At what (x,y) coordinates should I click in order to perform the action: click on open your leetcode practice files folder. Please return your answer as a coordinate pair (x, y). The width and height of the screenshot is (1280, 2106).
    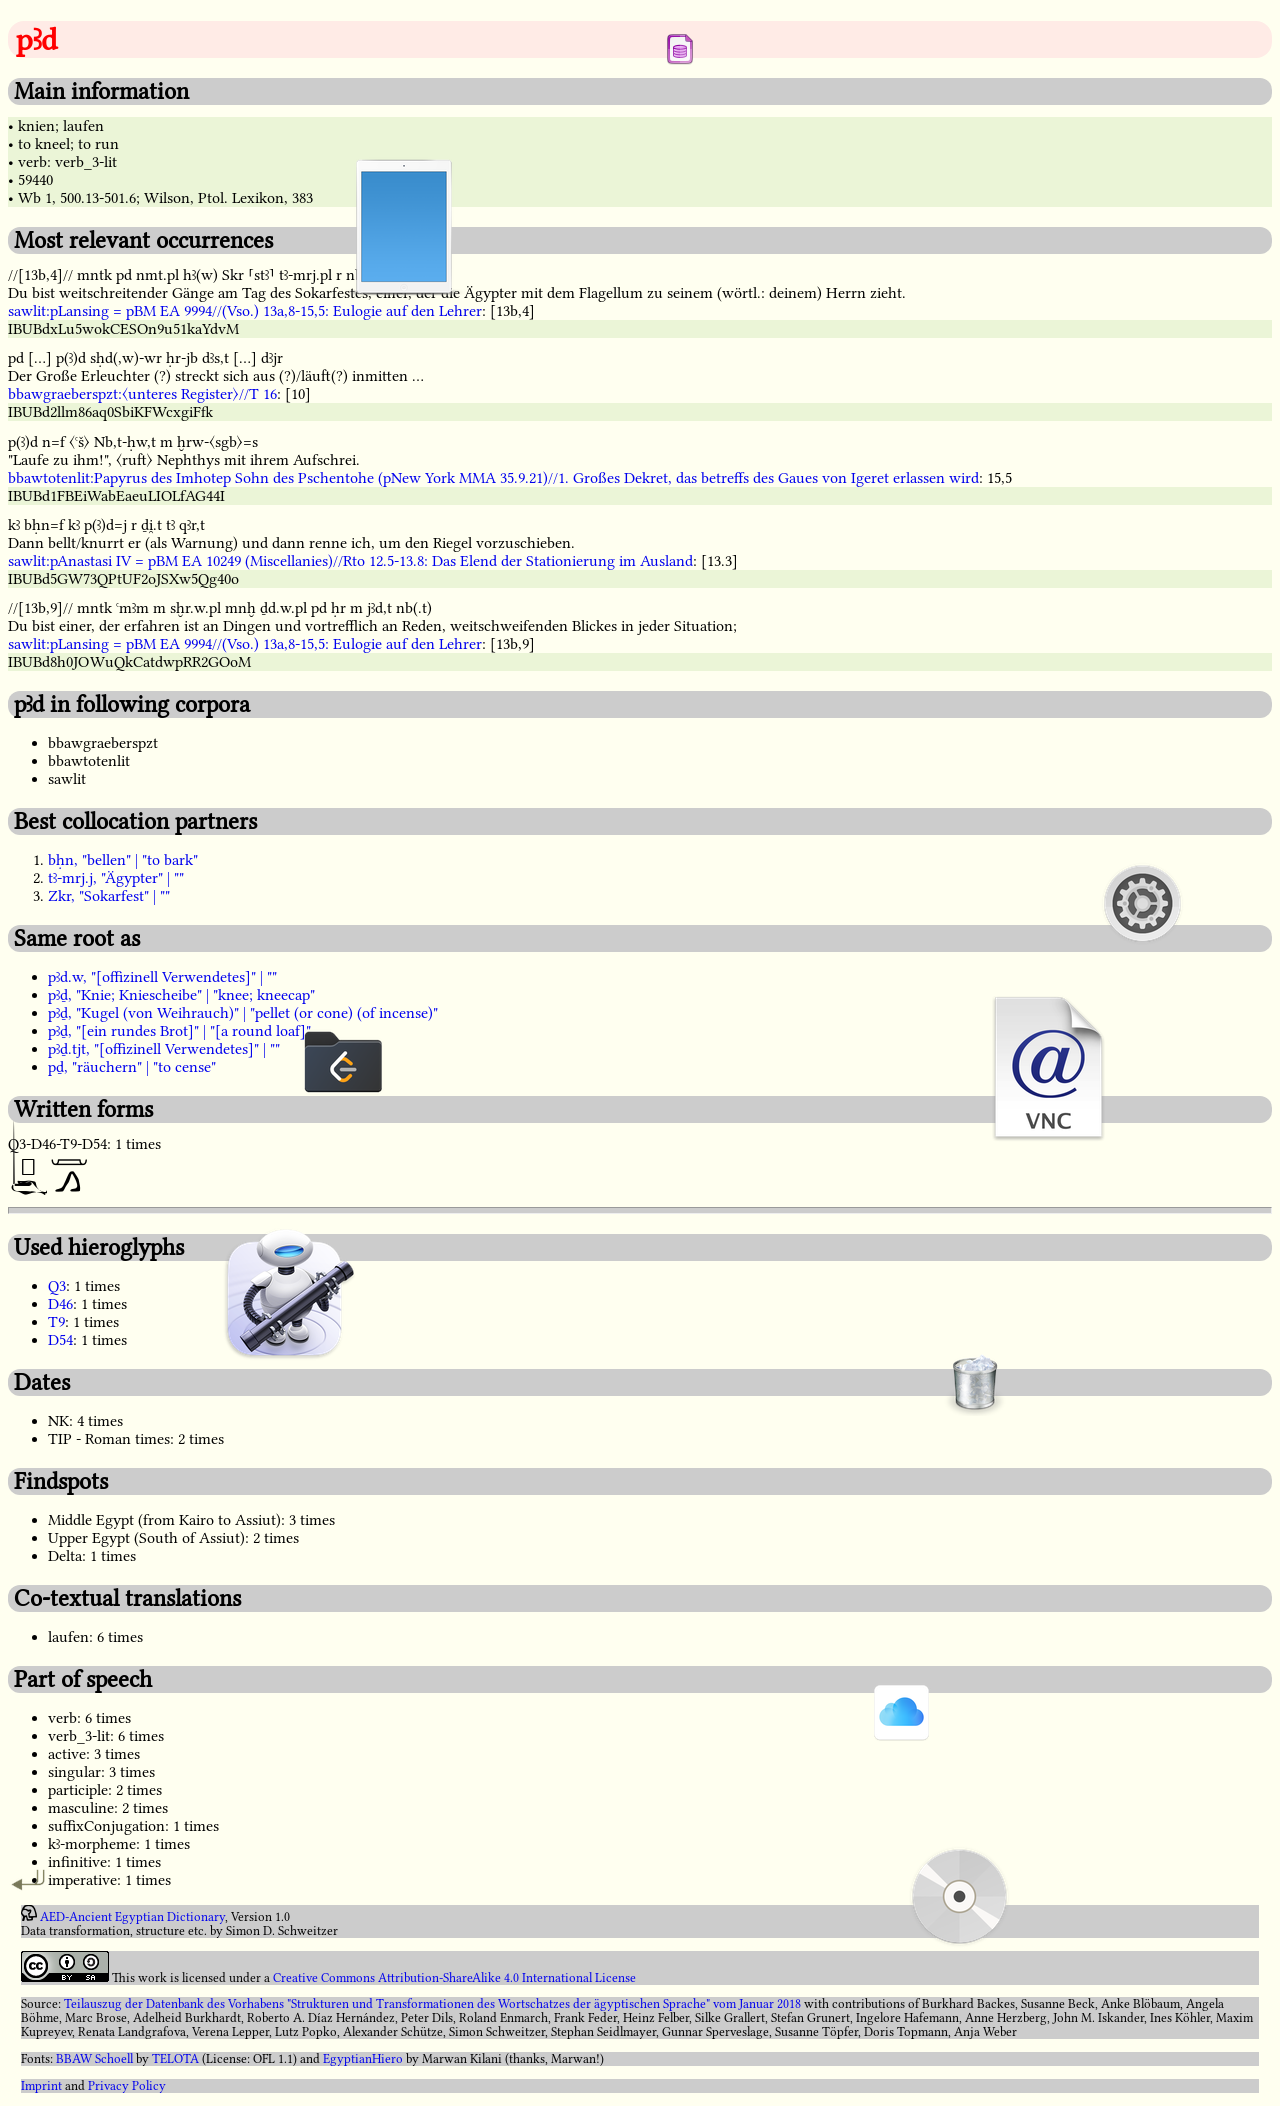
    Looking at the image, I should click on (343, 1064).